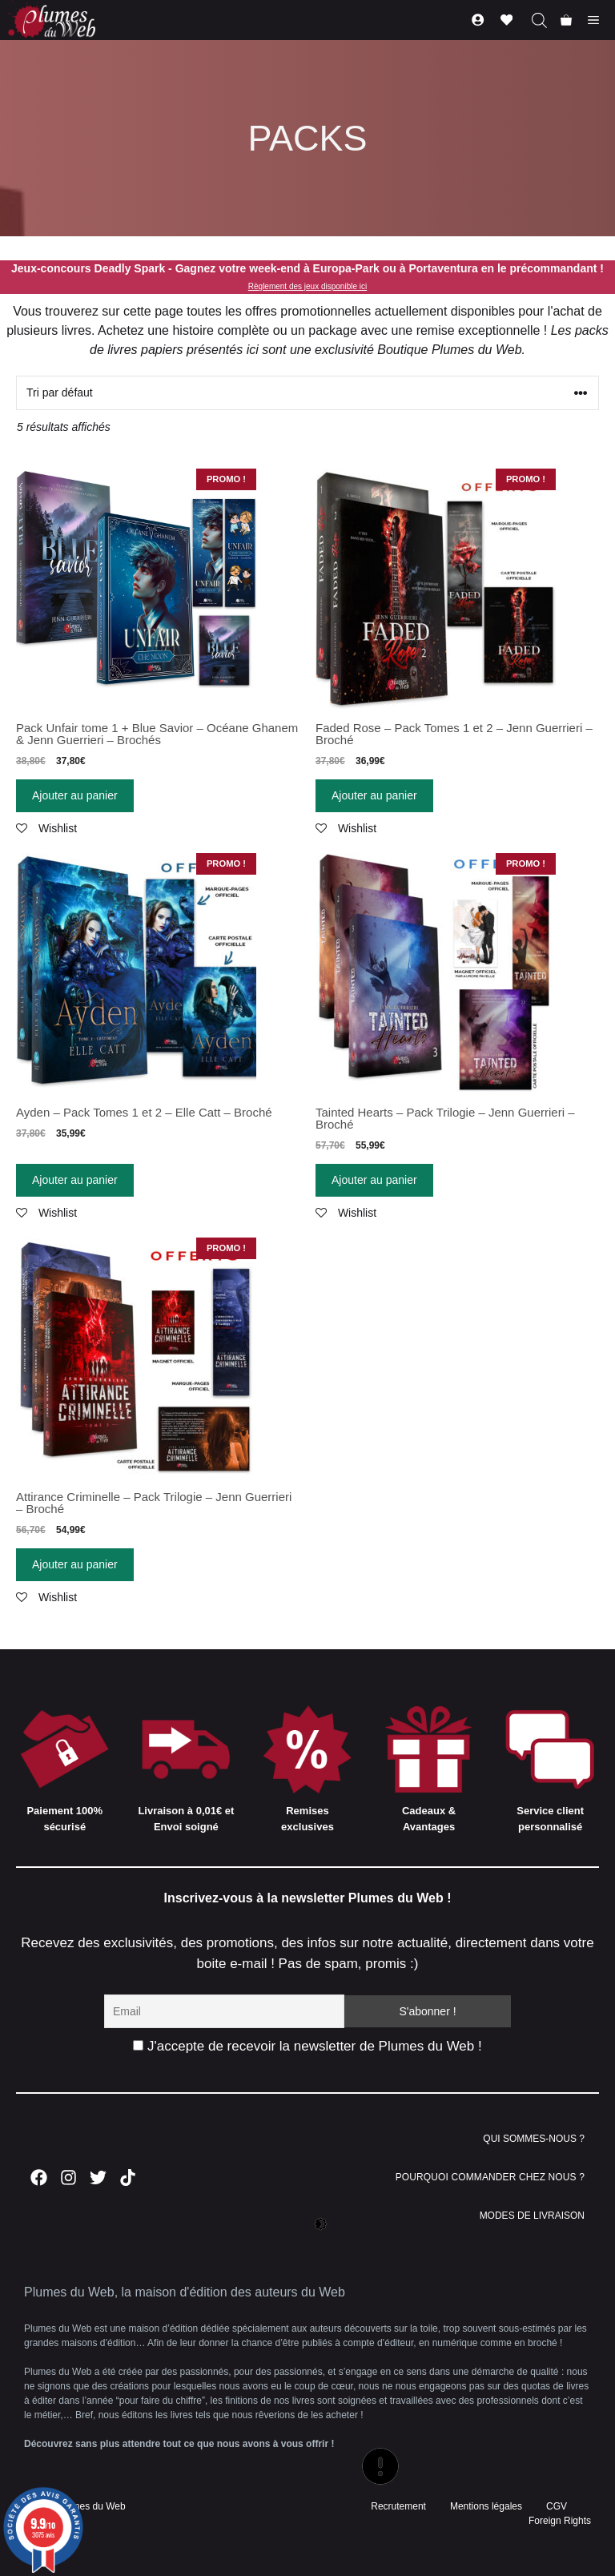 The width and height of the screenshot is (615, 2576). What do you see at coordinates (320, 2224) in the screenshot?
I see `toggle dark mode or night theme` at bounding box center [320, 2224].